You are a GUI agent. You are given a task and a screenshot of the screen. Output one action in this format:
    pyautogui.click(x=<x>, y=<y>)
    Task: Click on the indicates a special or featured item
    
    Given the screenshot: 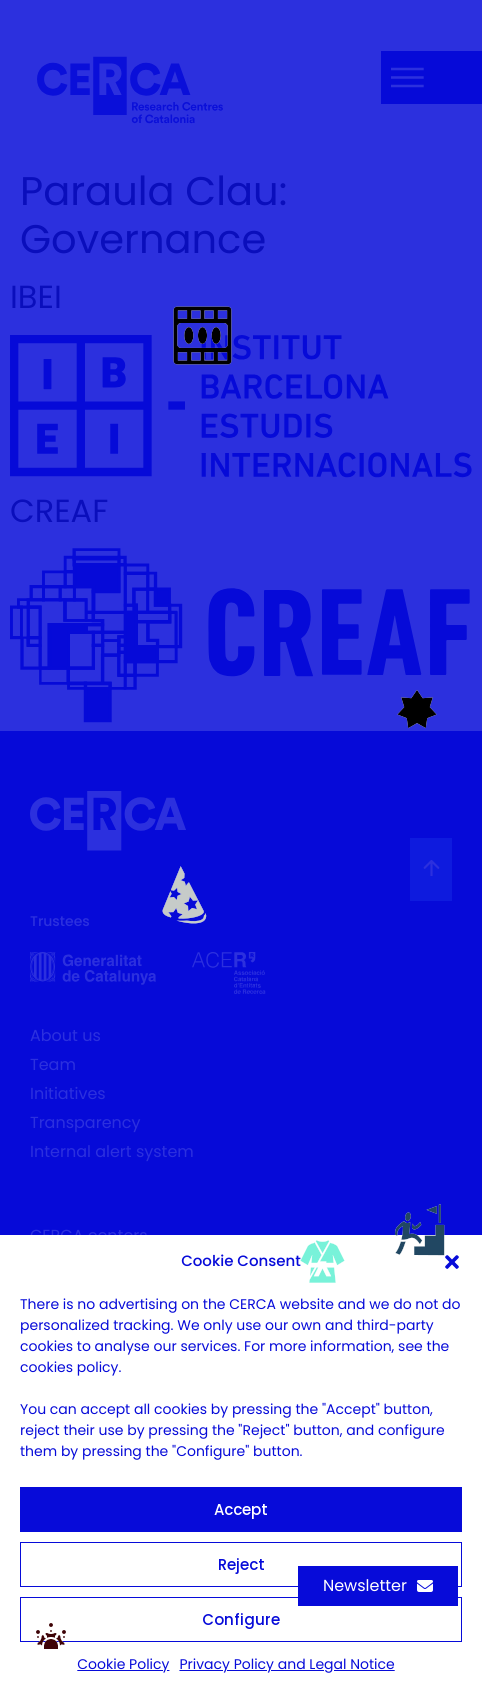 What is the action you would take?
    pyautogui.click(x=417, y=709)
    